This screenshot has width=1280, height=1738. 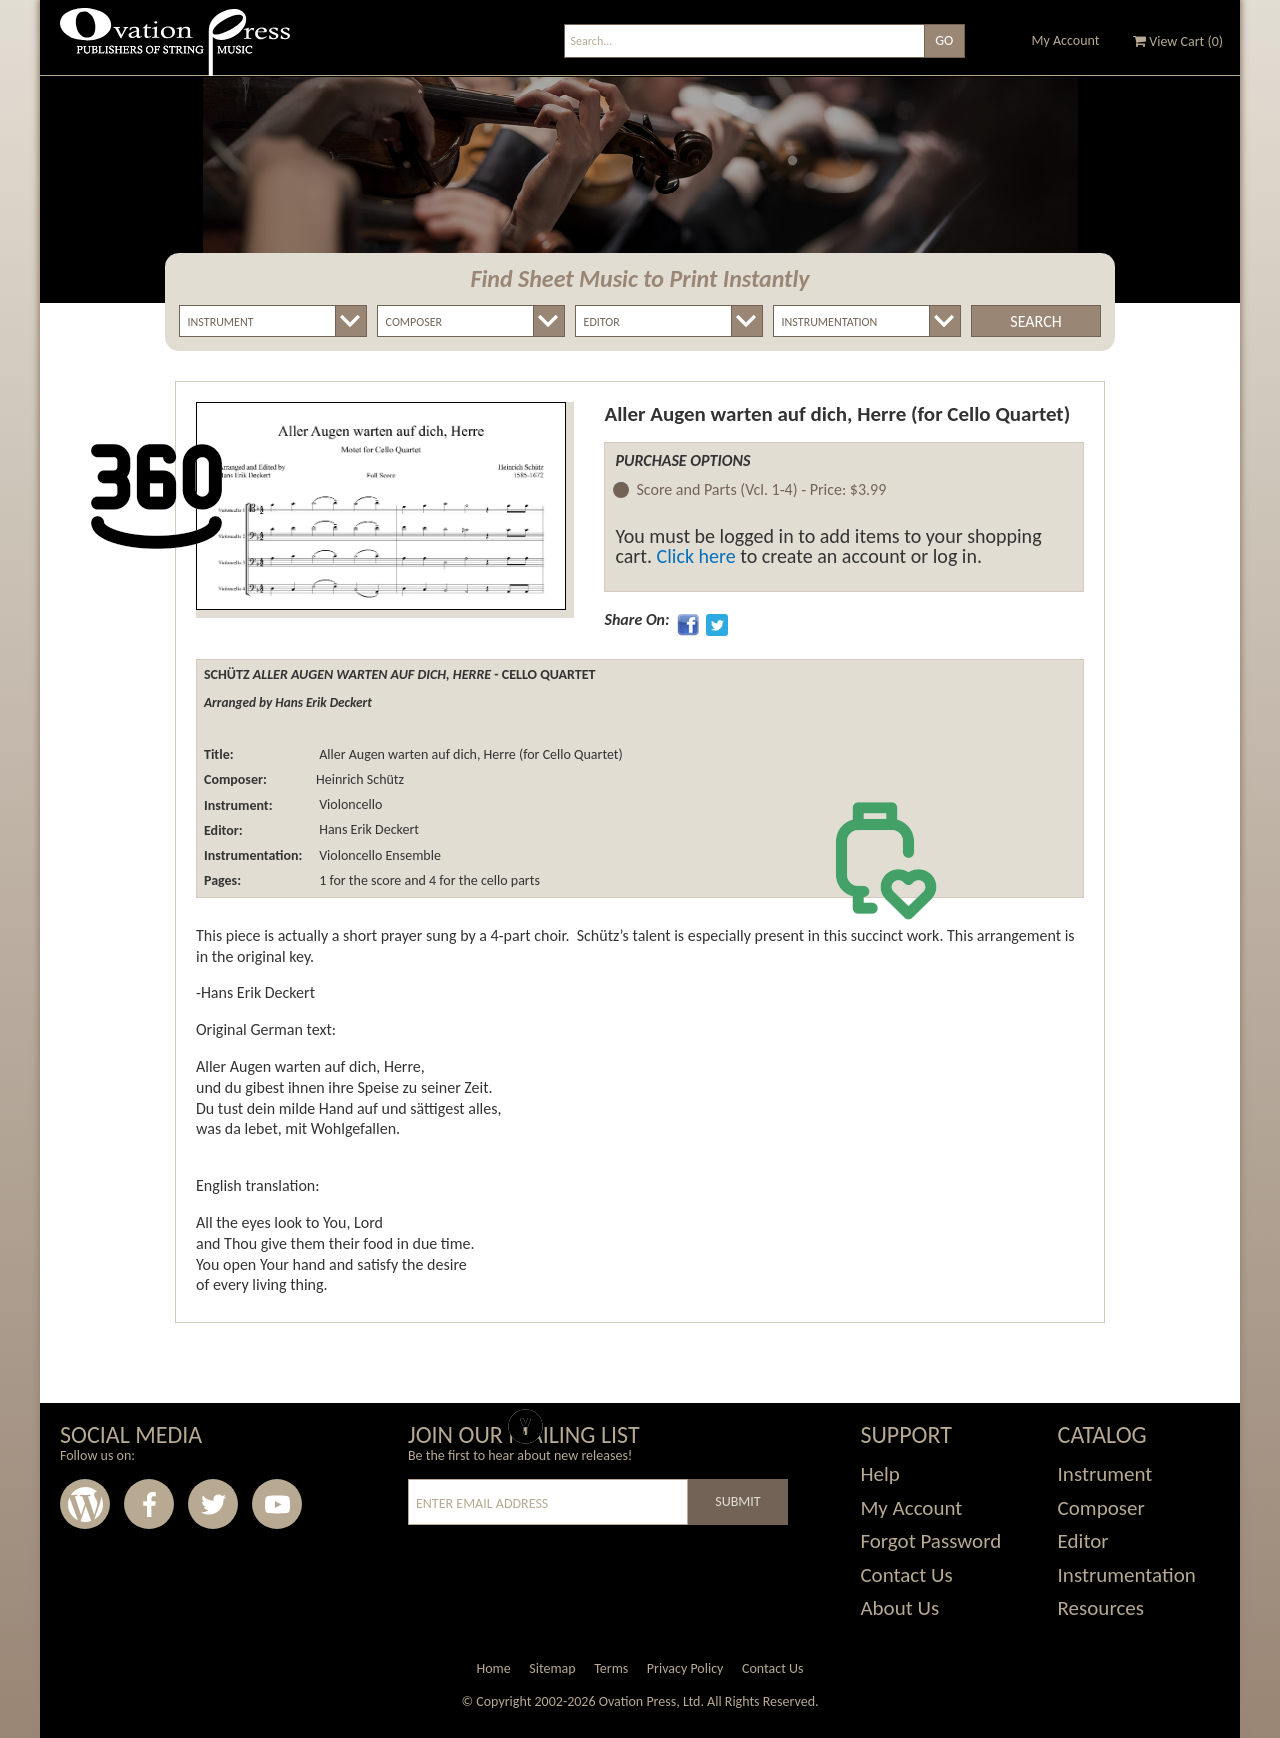 What do you see at coordinates (875, 858) in the screenshot?
I see `view heart rate data on smartwatch` at bounding box center [875, 858].